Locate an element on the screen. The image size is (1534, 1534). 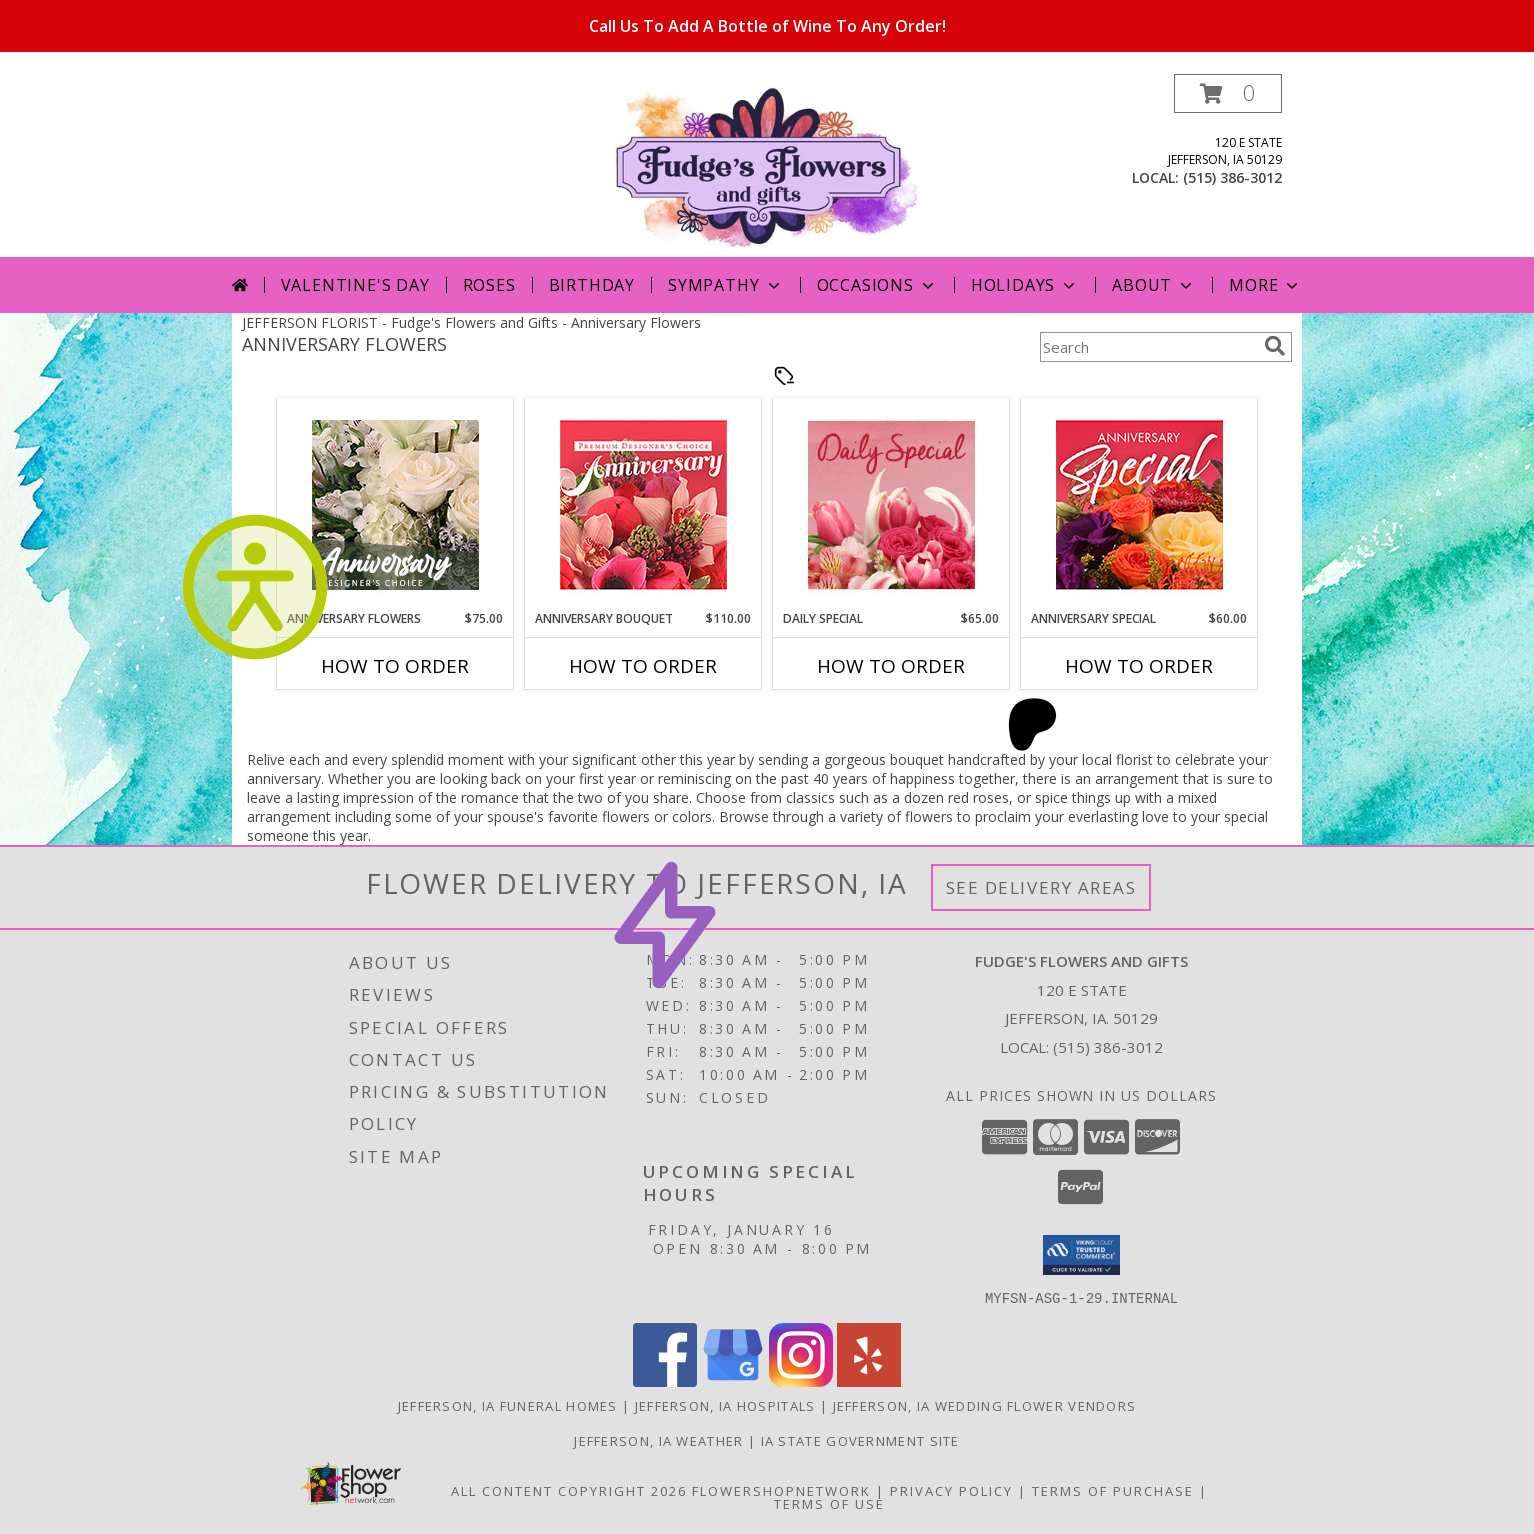
quick actions or shortcuts is located at coordinates (665, 925).